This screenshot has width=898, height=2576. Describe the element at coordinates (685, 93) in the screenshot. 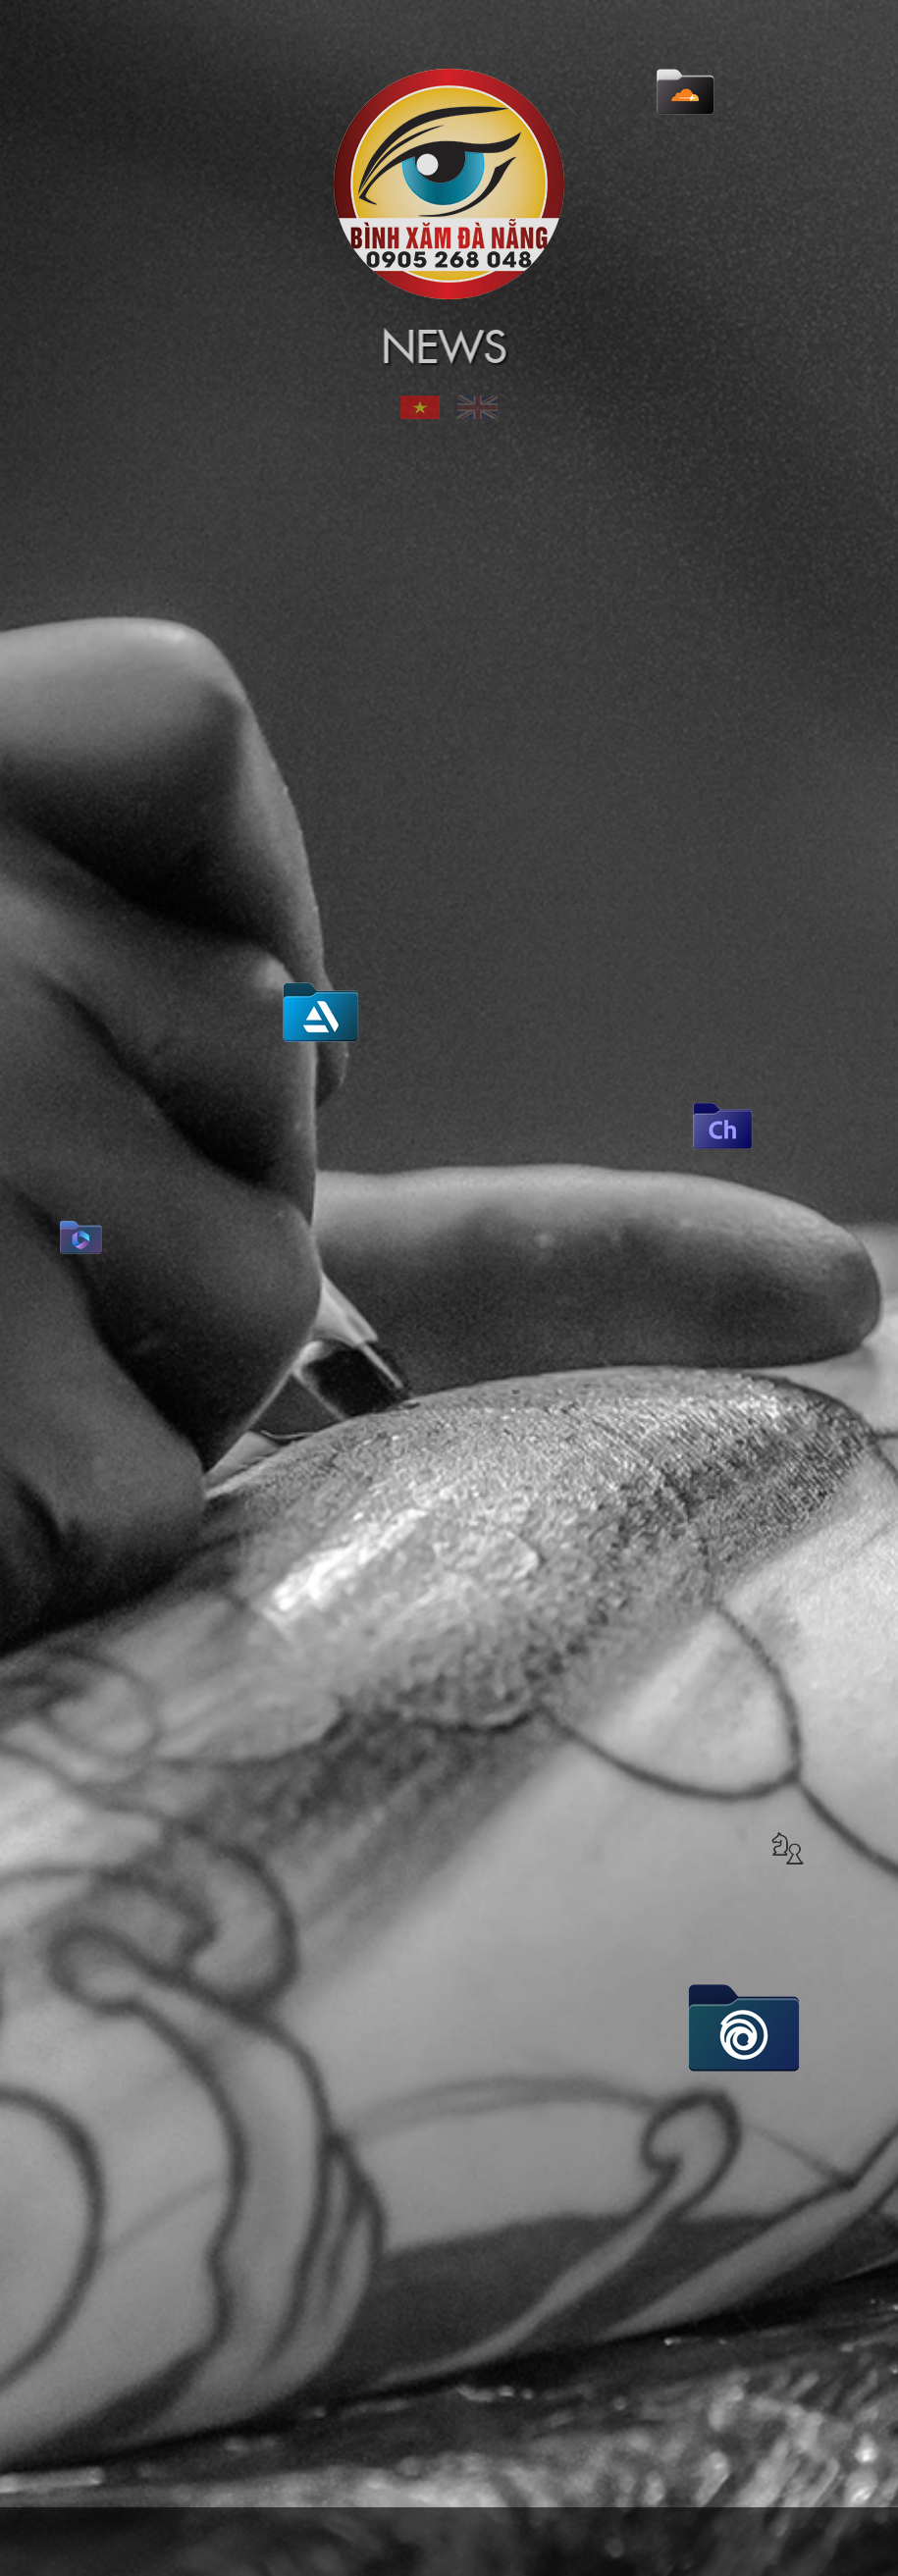

I see `open cloudflare project files` at that location.